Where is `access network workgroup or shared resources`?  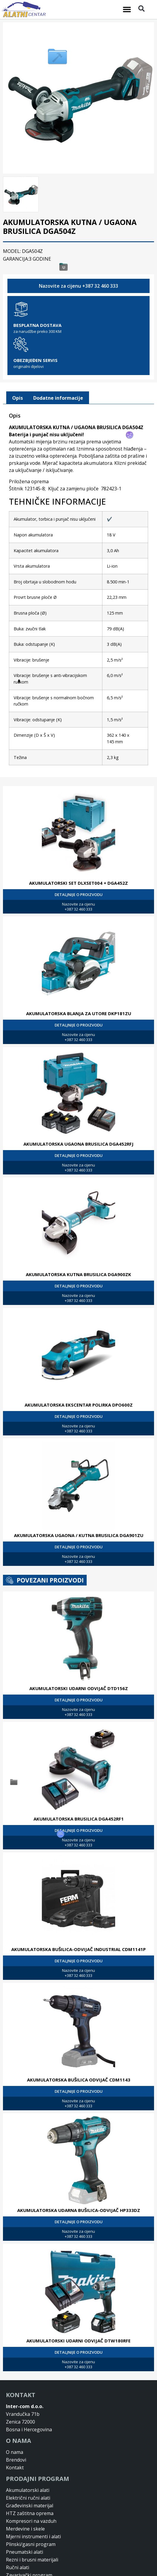 access network workgroup or shared resources is located at coordinates (129, 435).